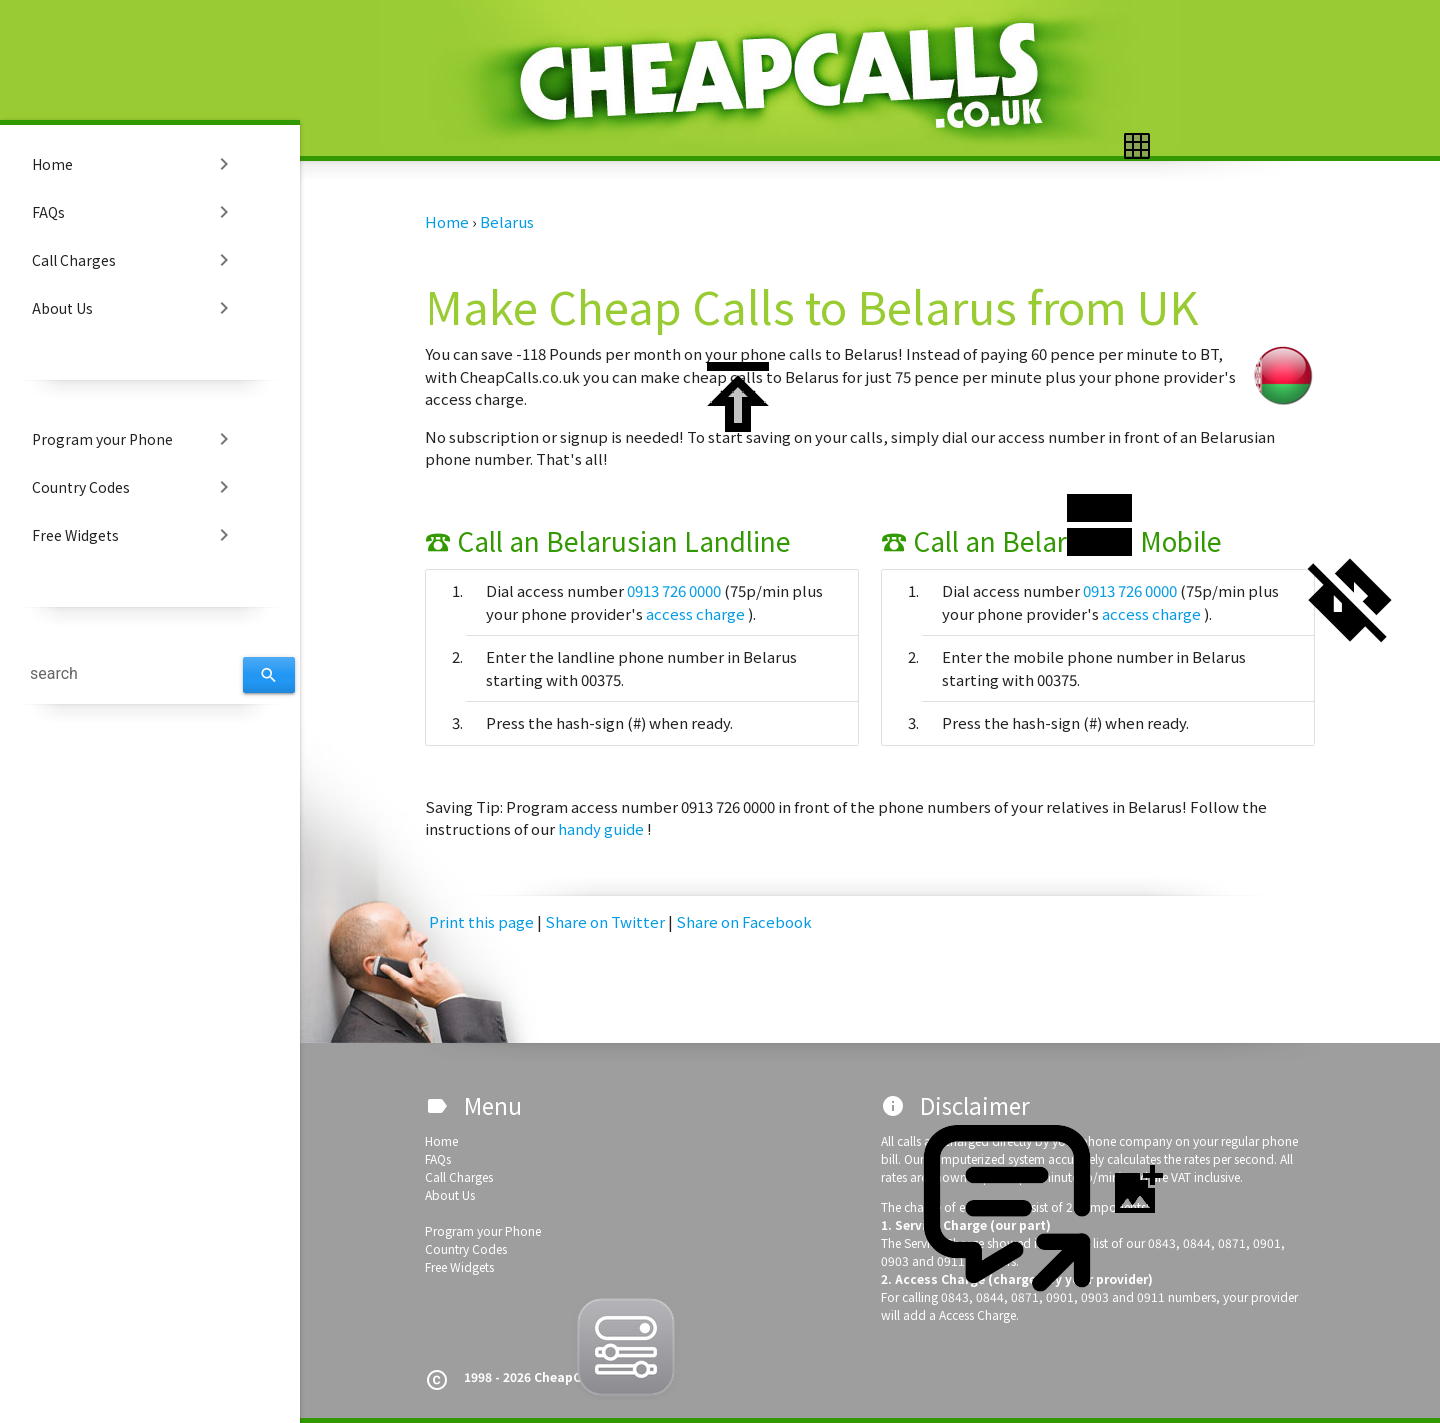  I want to click on directions are unavailable or disabled, so click(1350, 600).